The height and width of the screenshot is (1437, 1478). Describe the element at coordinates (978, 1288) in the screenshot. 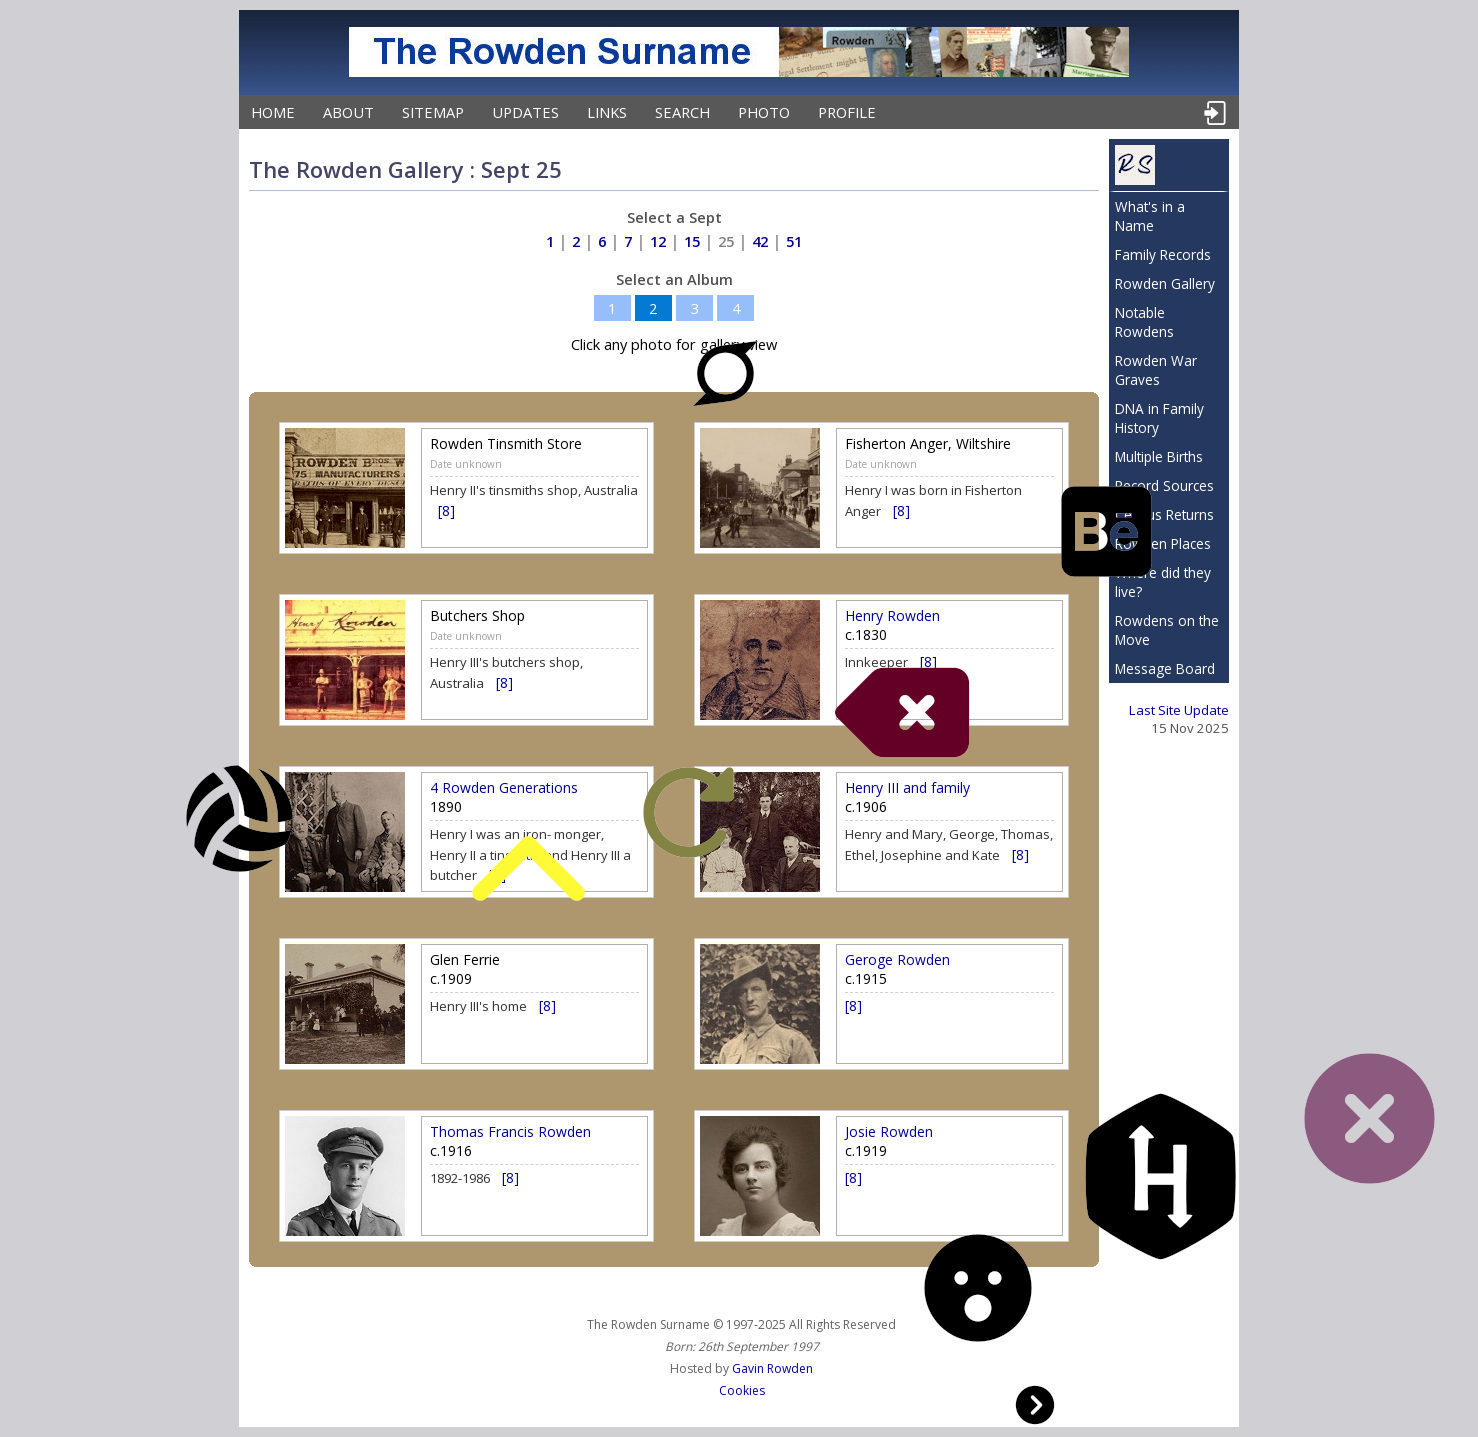

I see `indicates a surprise or unexpected event notification` at that location.